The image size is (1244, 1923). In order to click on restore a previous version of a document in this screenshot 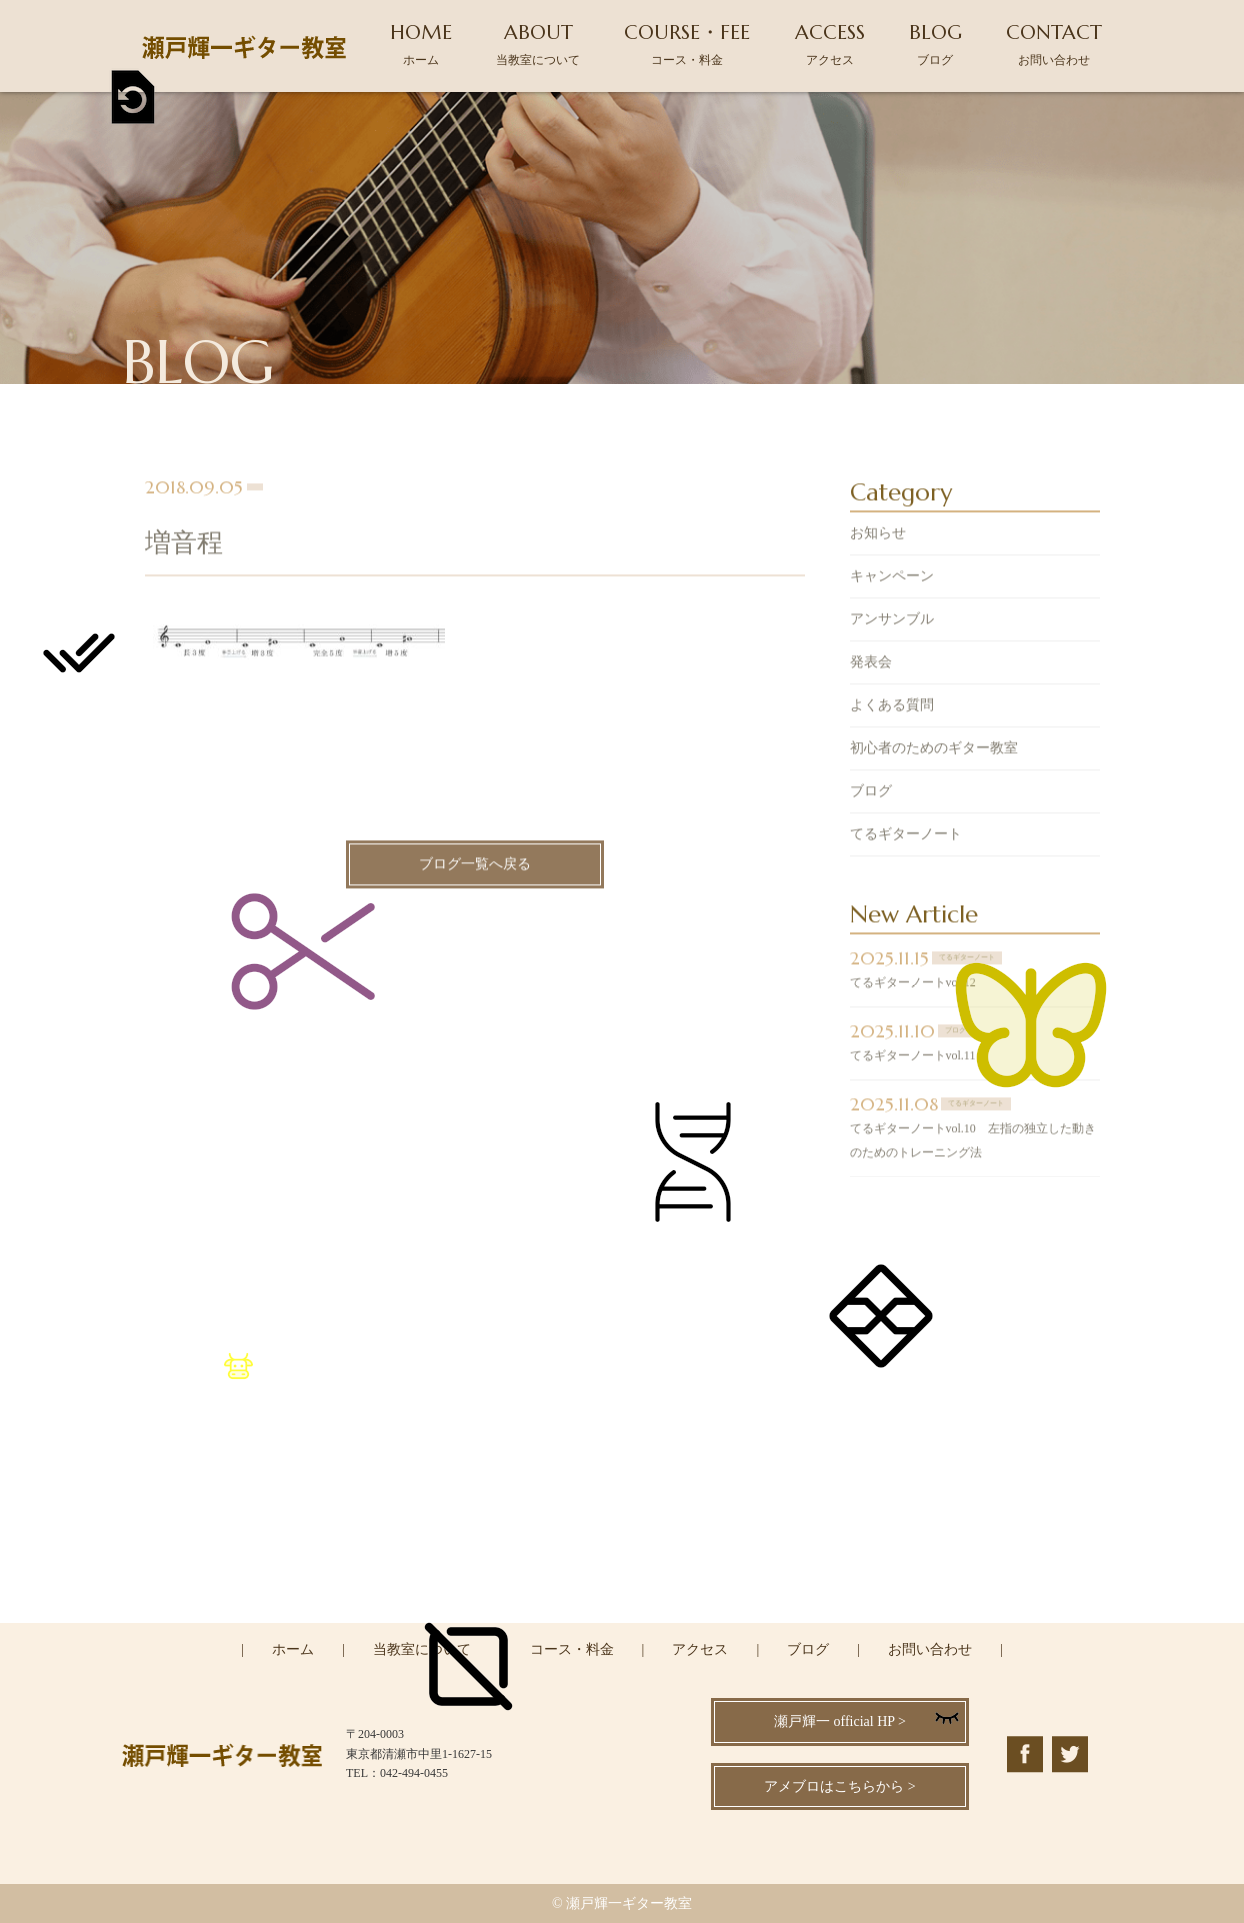, I will do `click(133, 97)`.